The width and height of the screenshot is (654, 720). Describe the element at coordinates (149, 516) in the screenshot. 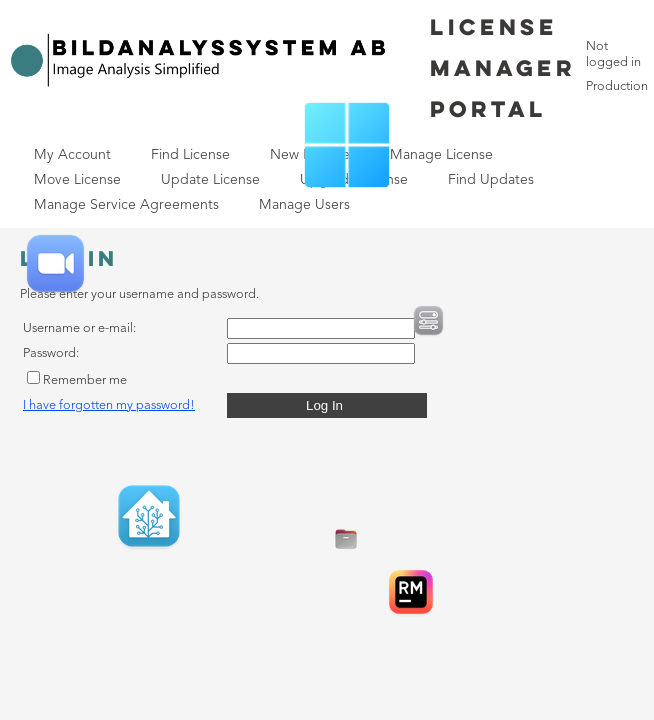

I see `open the home assistant app` at that location.